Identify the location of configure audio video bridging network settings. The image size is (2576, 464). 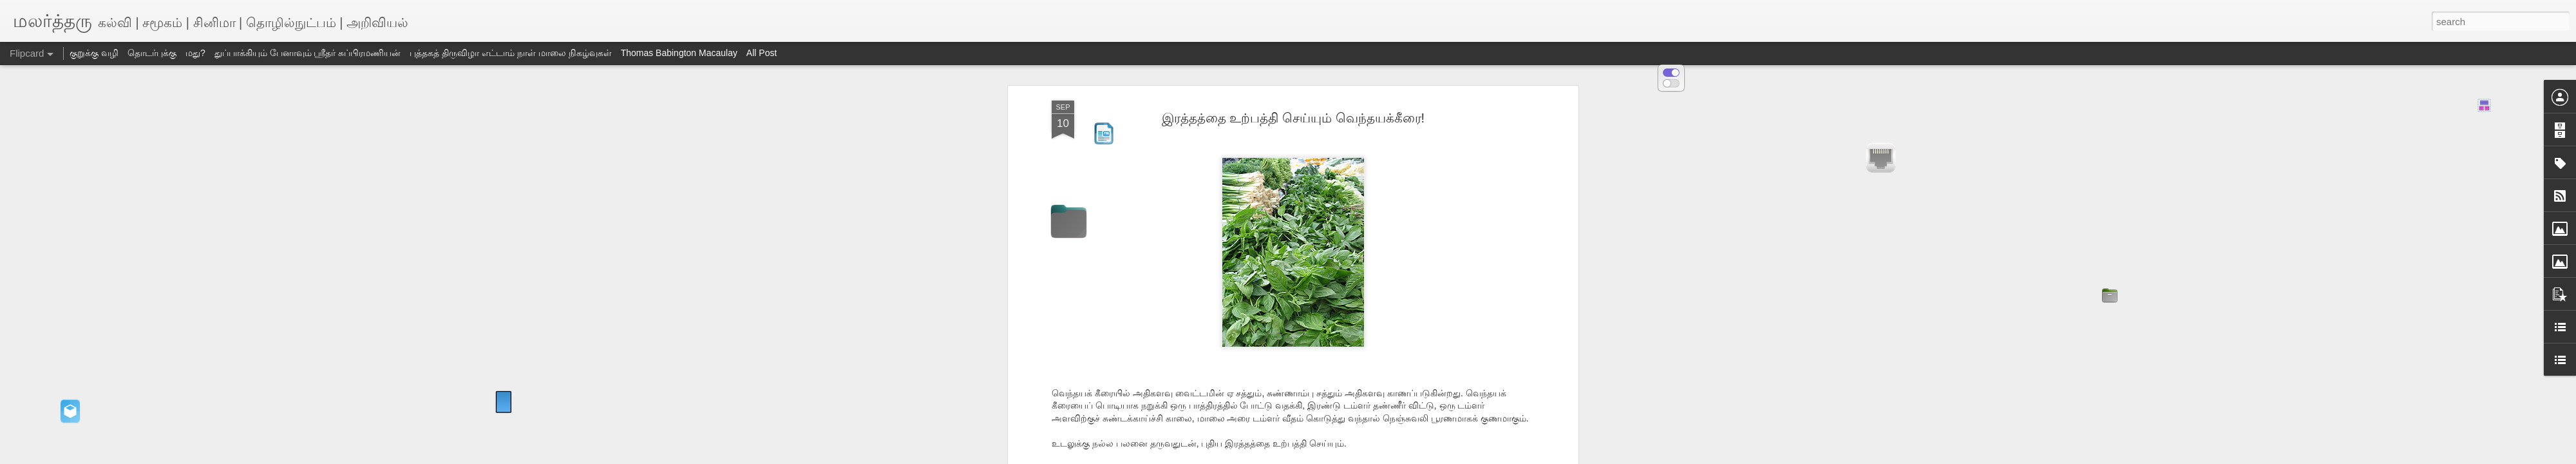
(1880, 157).